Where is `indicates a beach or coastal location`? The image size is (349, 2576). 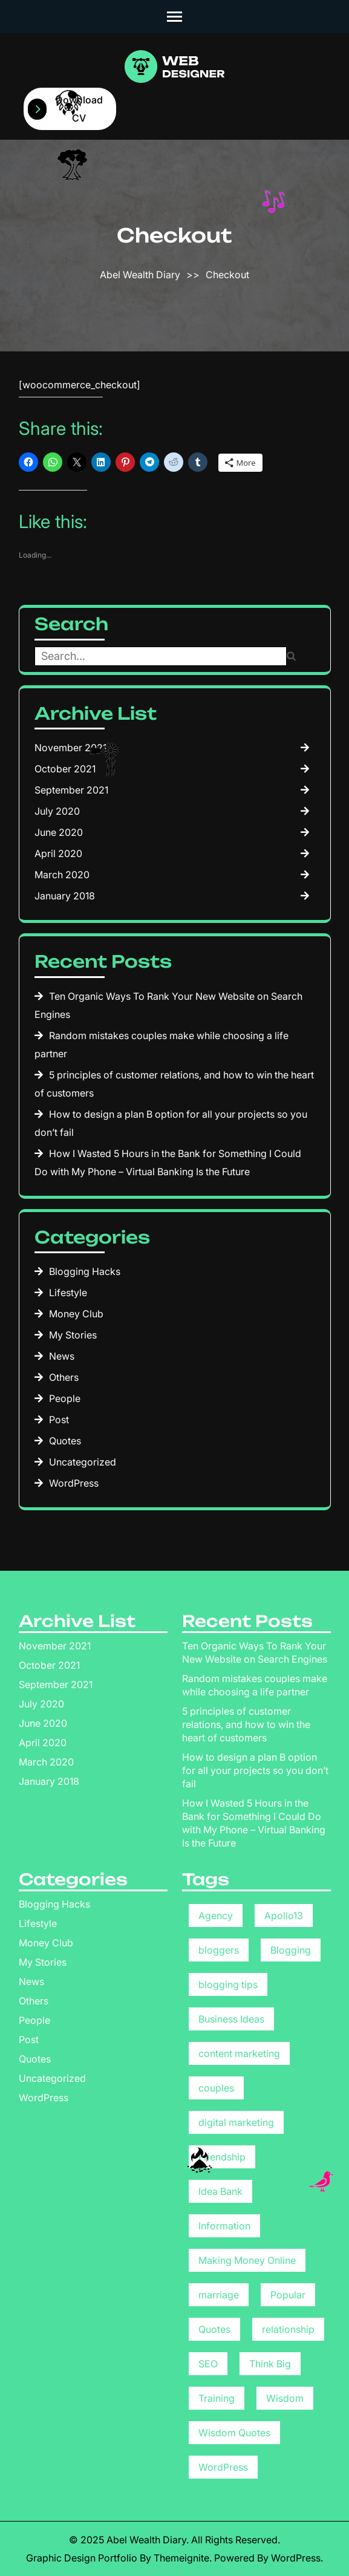
indicates a beach or coastal location is located at coordinates (321, 2181).